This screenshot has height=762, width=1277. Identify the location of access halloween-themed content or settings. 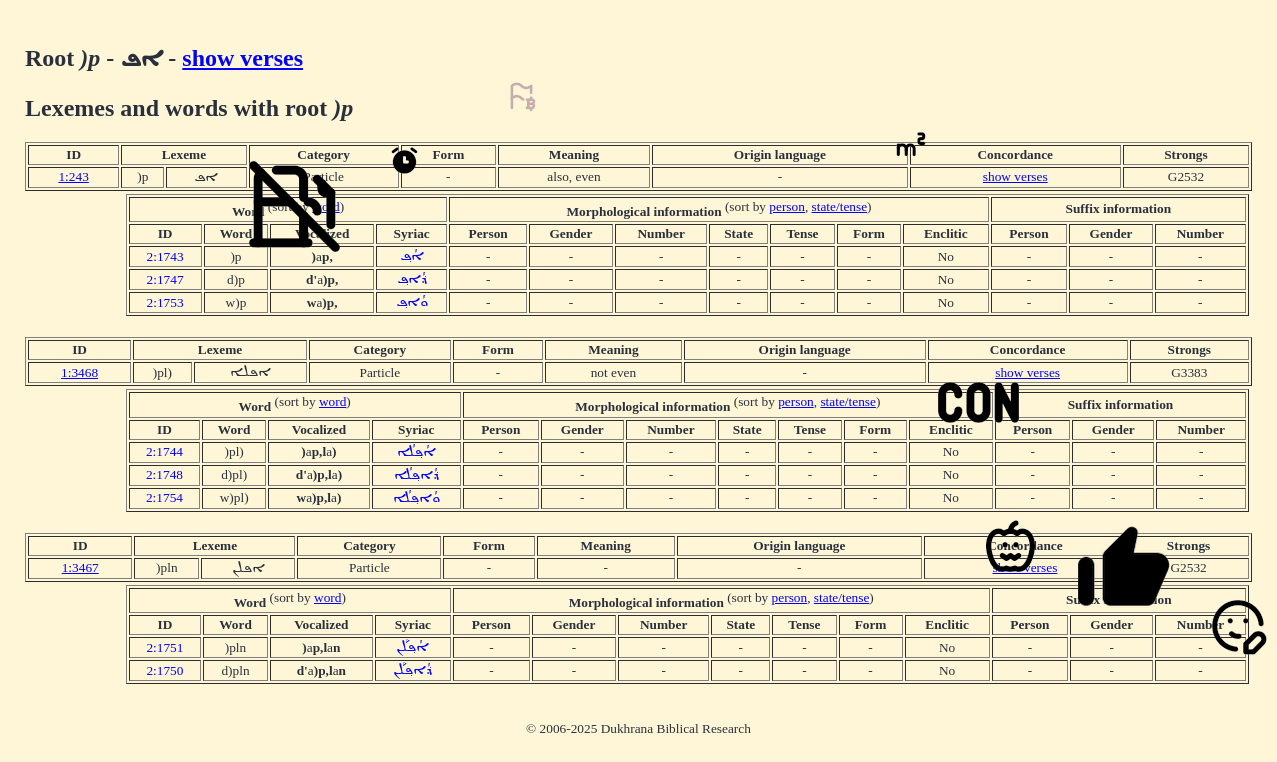
(1010, 547).